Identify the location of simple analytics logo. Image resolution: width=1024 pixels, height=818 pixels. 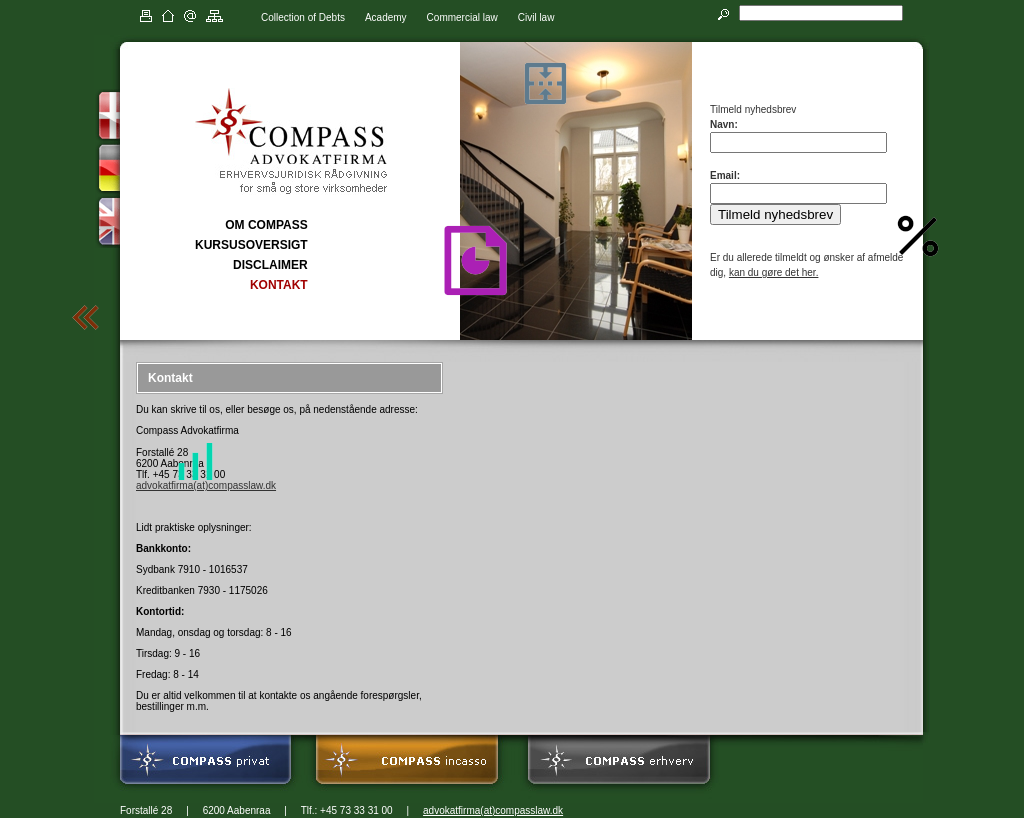
(195, 461).